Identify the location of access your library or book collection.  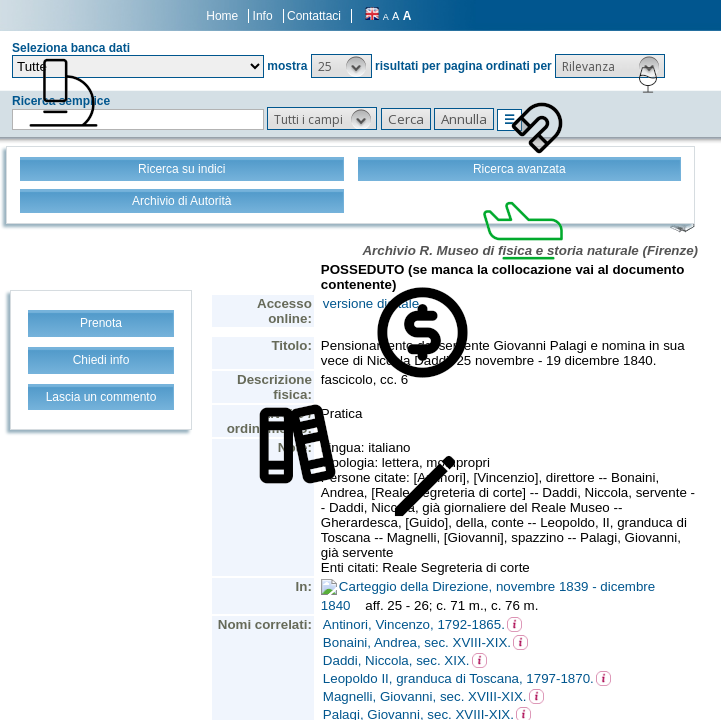
(294, 445).